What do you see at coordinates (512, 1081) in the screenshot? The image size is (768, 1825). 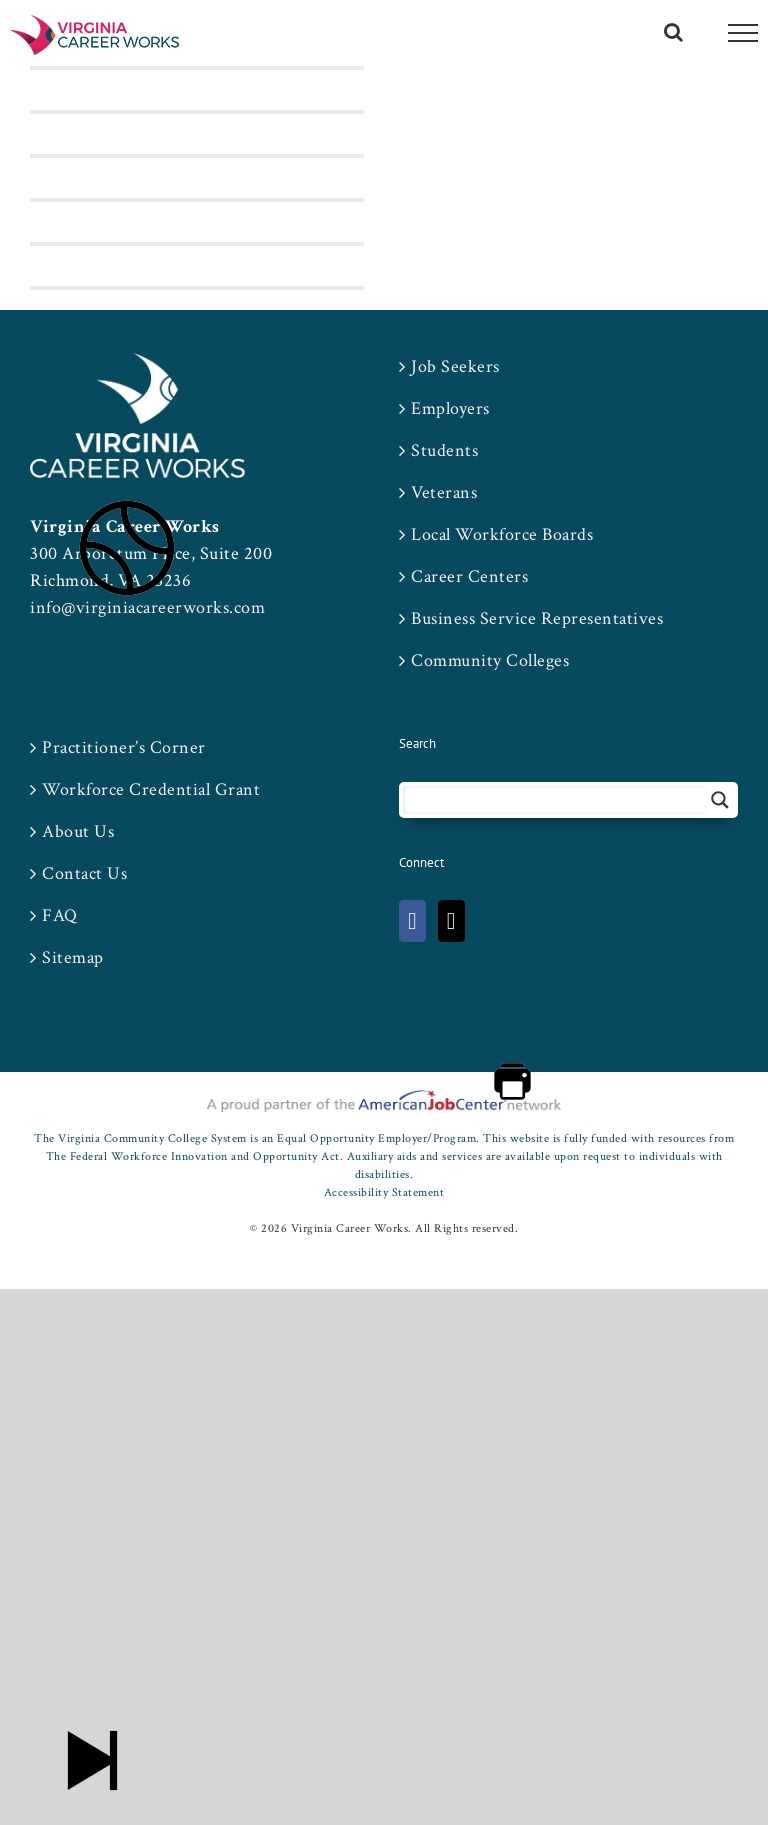 I see `print this document` at bounding box center [512, 1081].